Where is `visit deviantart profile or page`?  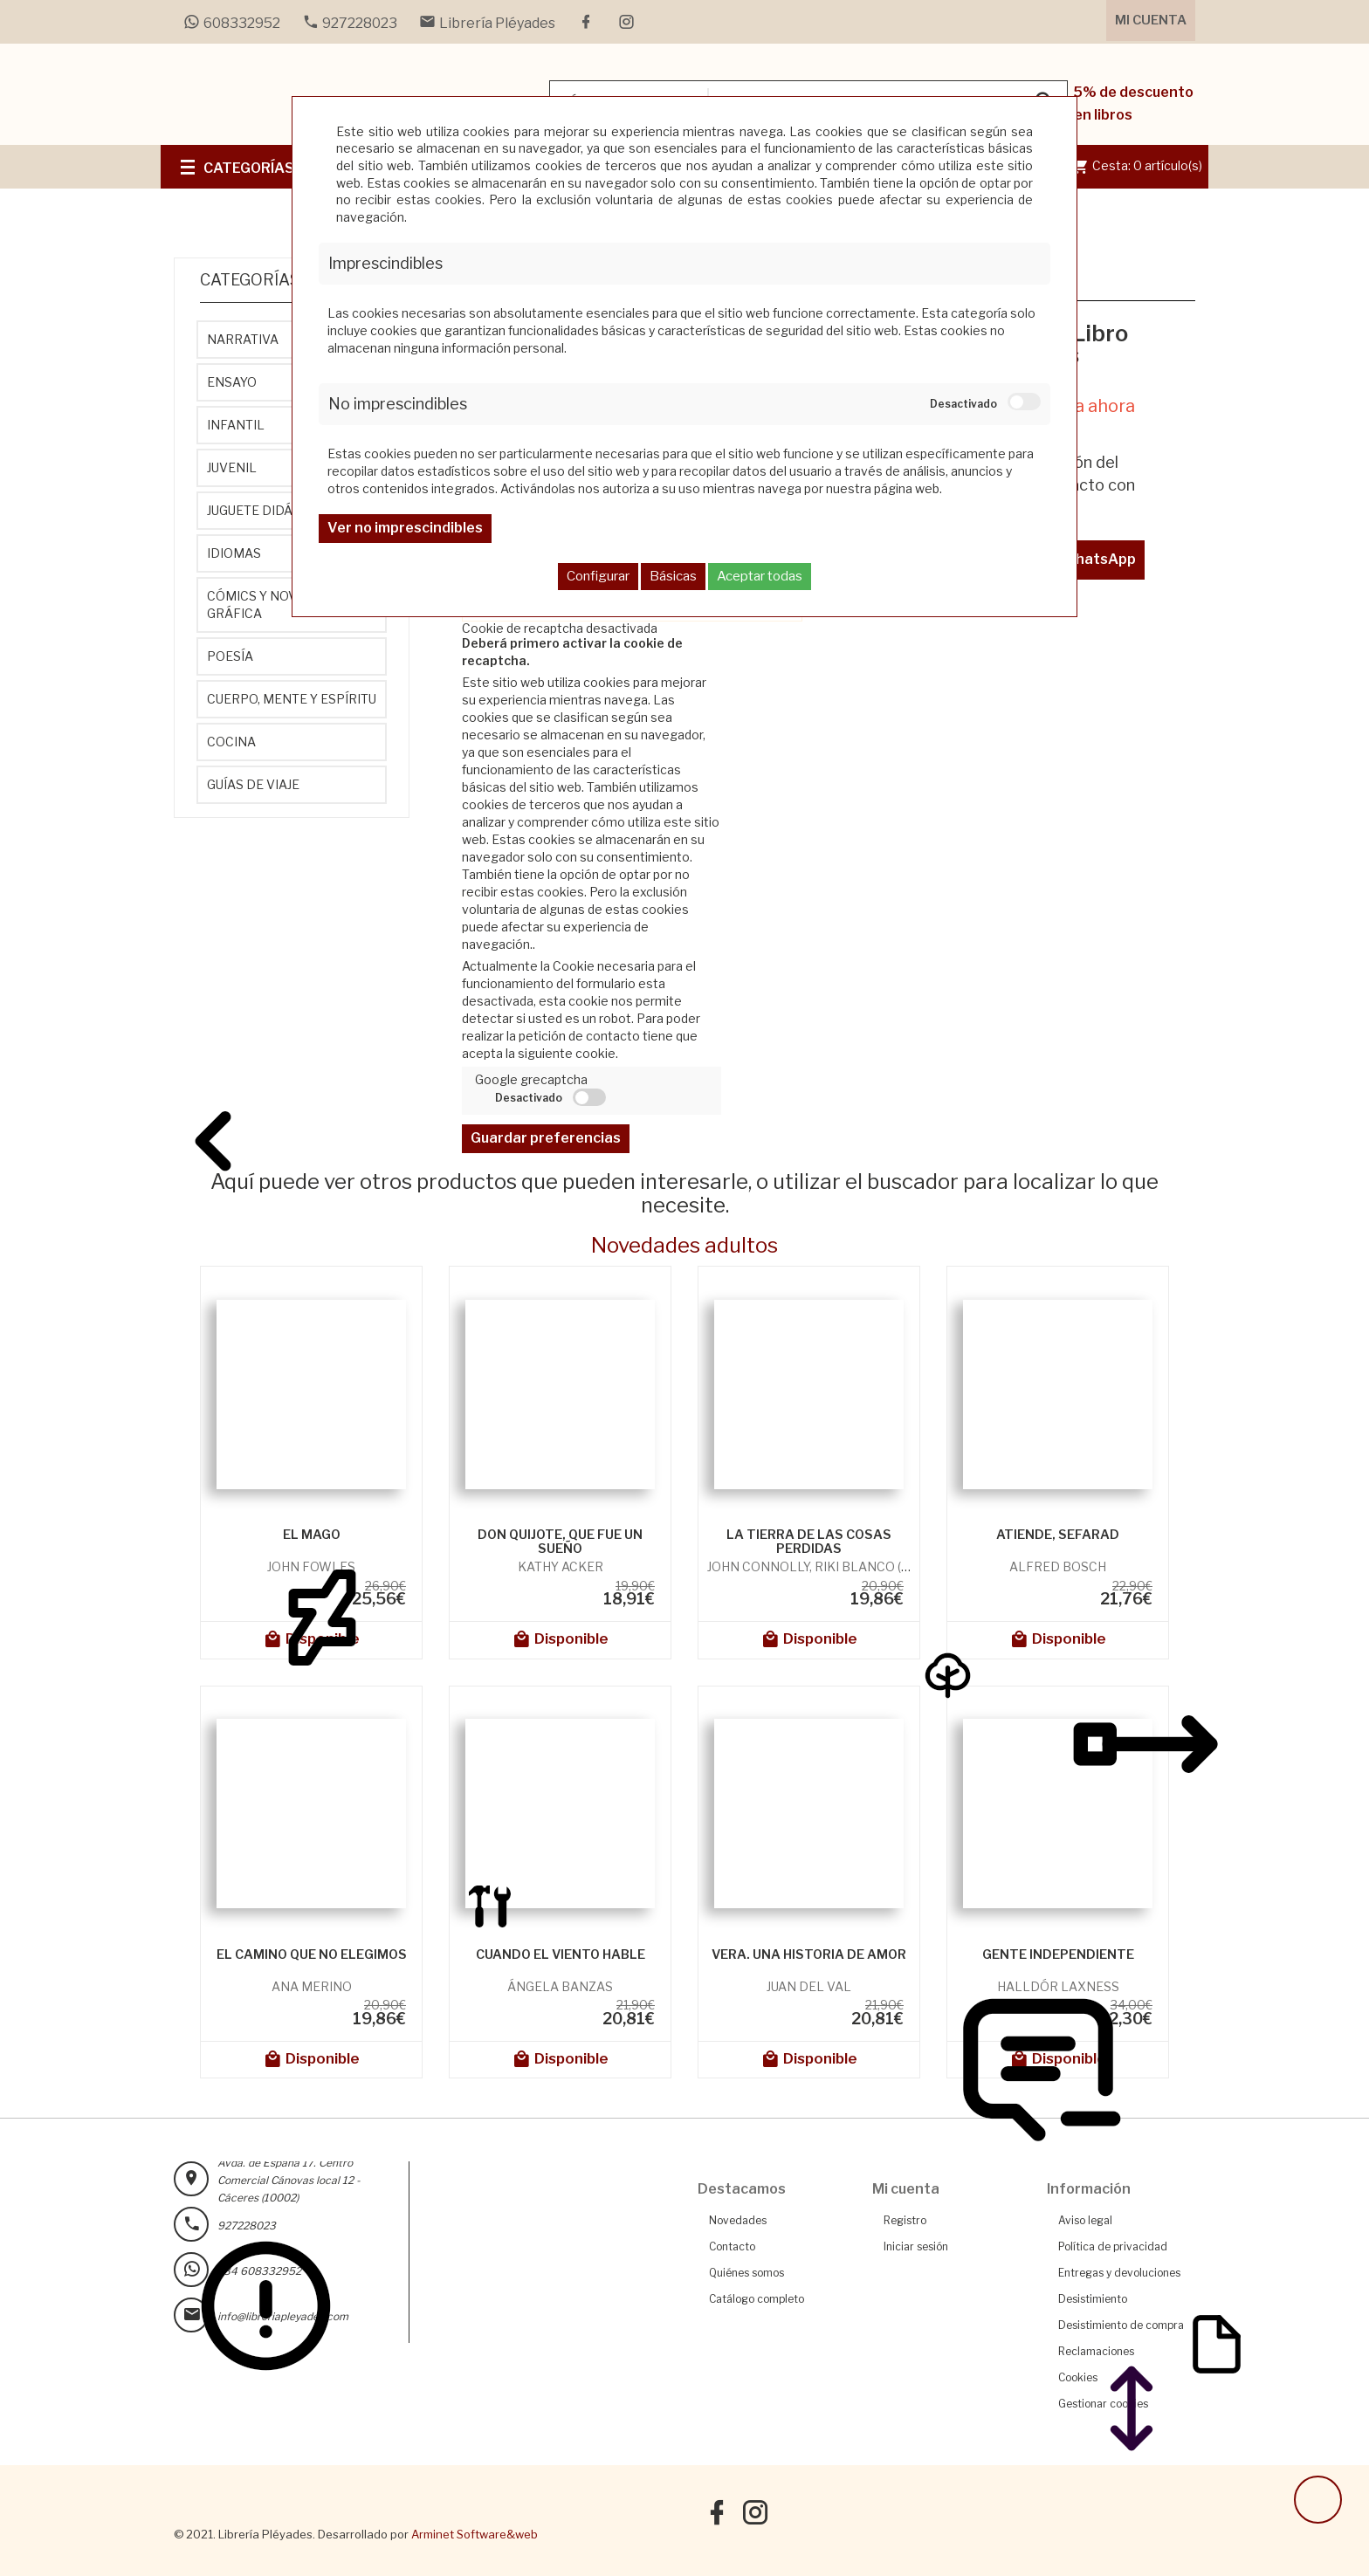
visit deviantart profile or page is located at coordinates (322, 1618).